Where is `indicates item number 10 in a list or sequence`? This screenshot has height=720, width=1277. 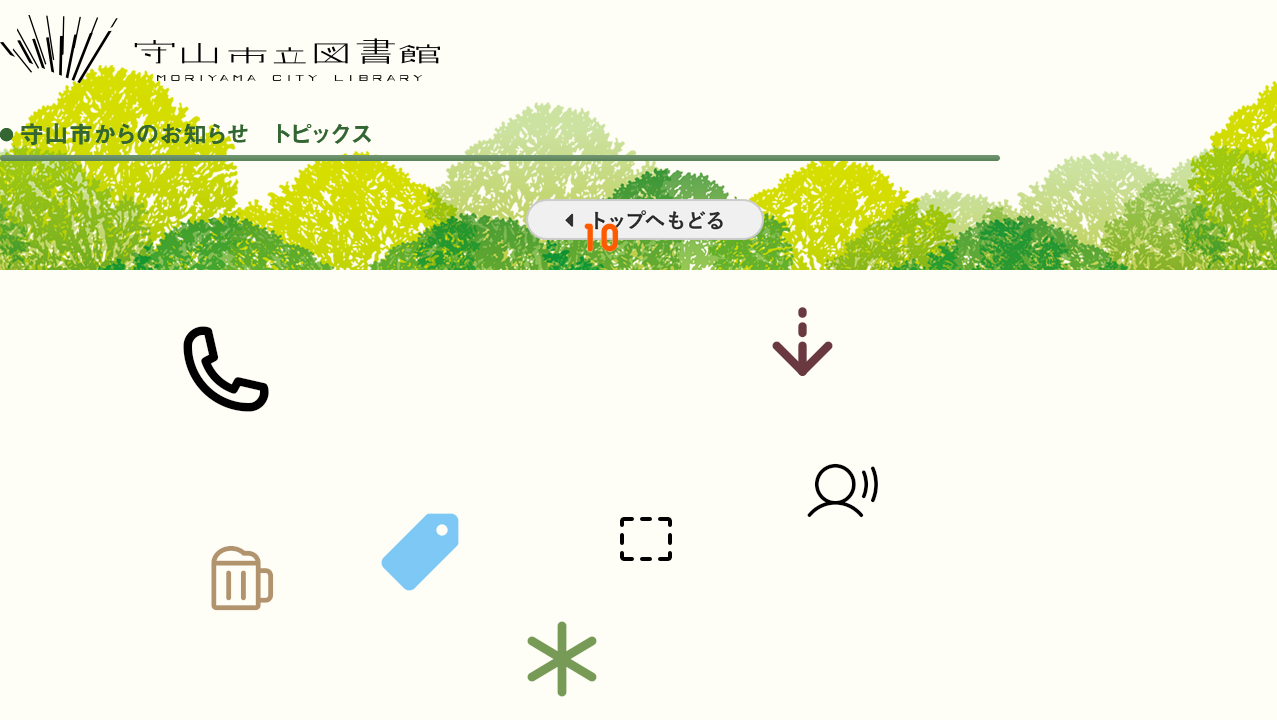 indicates item number 10 in a list or sequence is located at coordinates (598, 237).